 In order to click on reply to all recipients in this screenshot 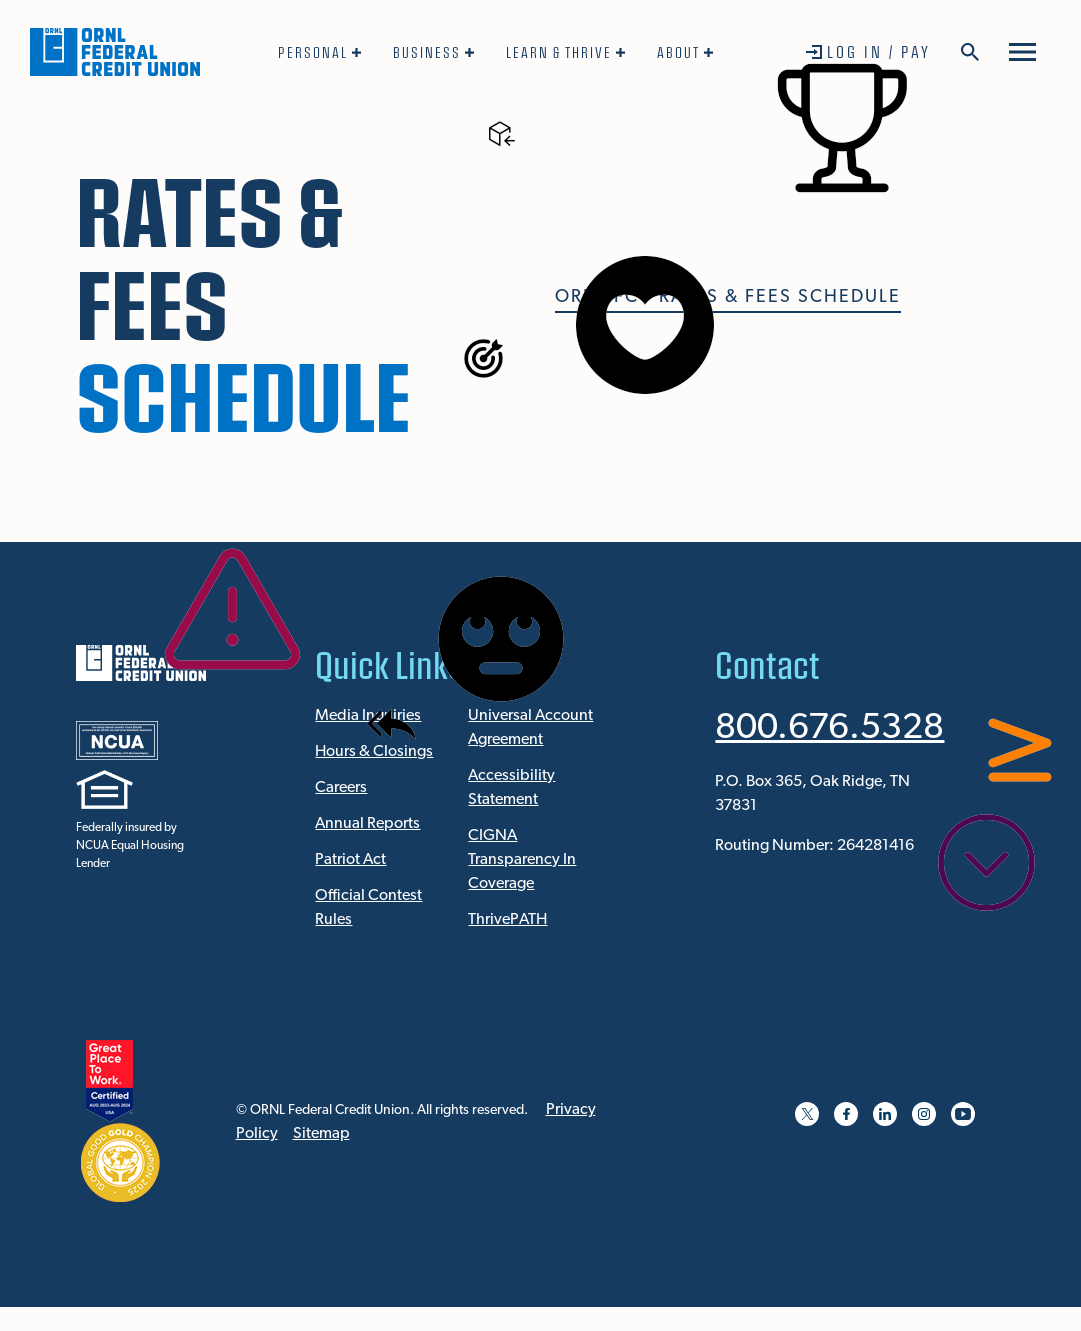, I will do `click(391, 723)`.